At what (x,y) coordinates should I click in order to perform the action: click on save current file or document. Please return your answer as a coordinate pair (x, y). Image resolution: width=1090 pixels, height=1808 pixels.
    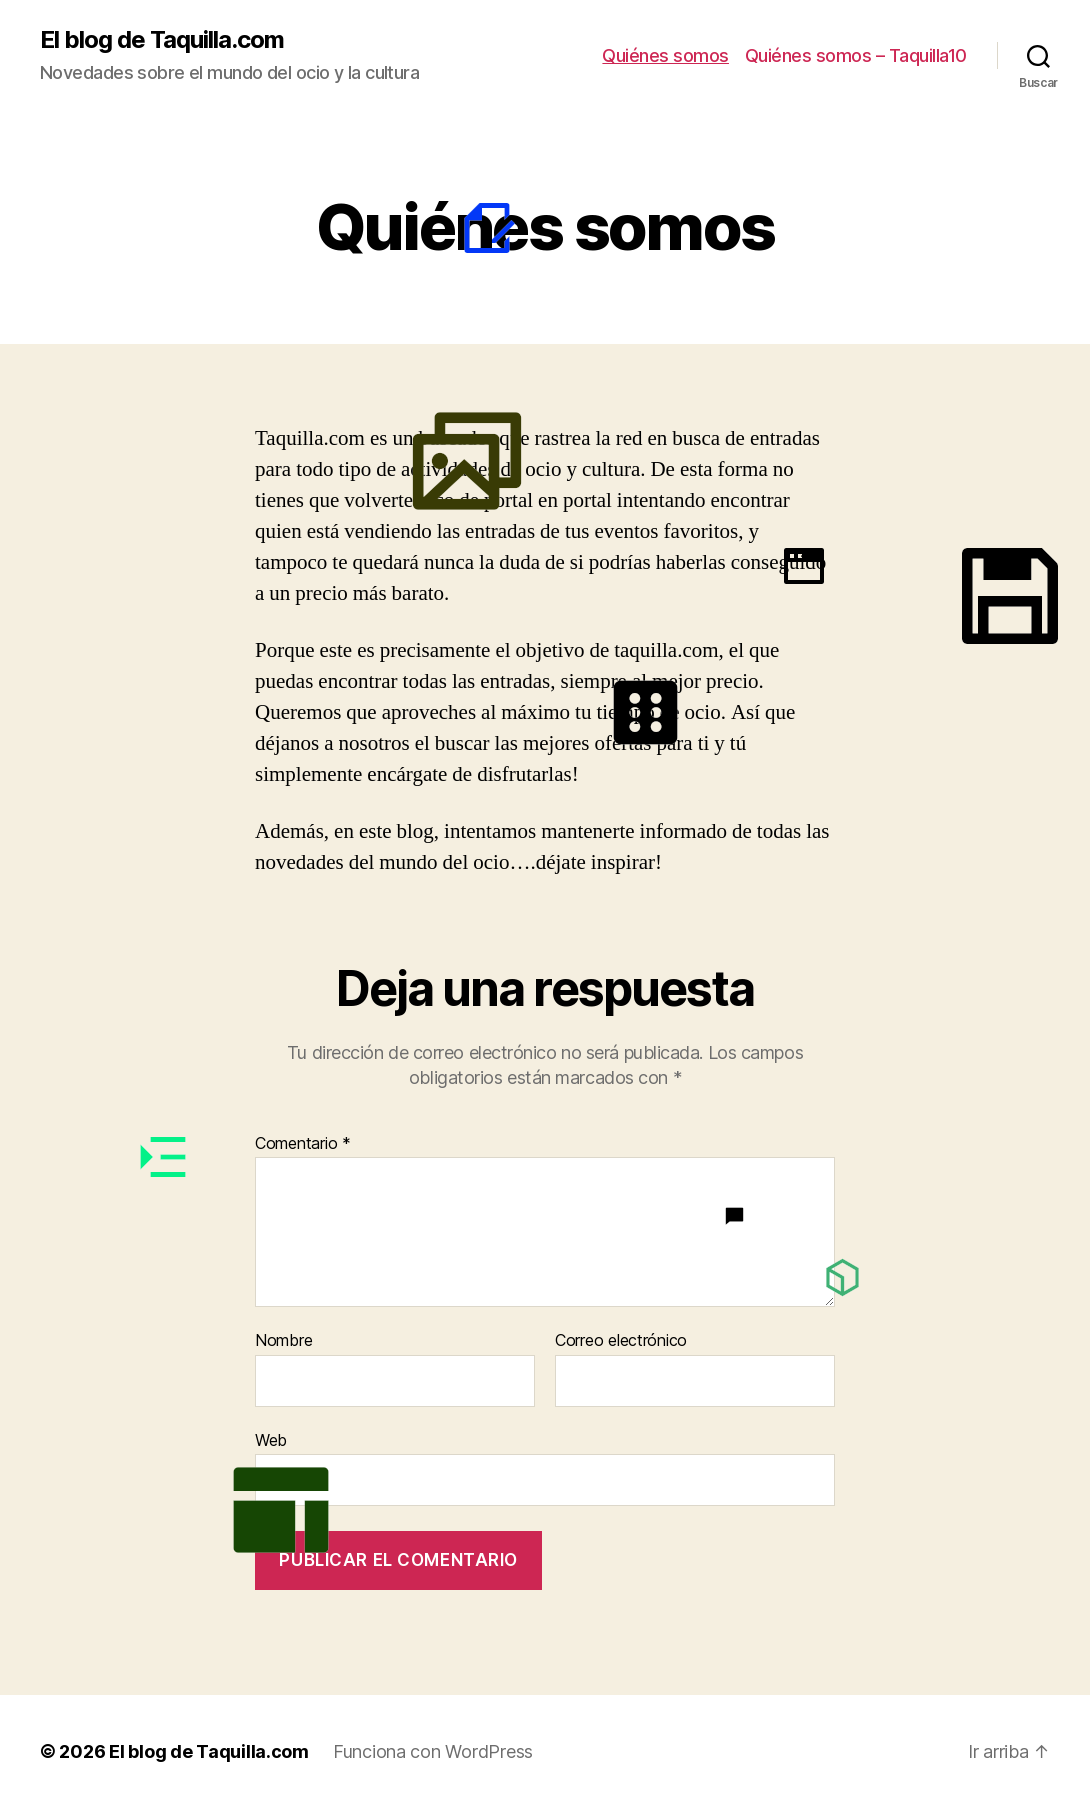
    Looking at the image, I should click on (1010, 596).